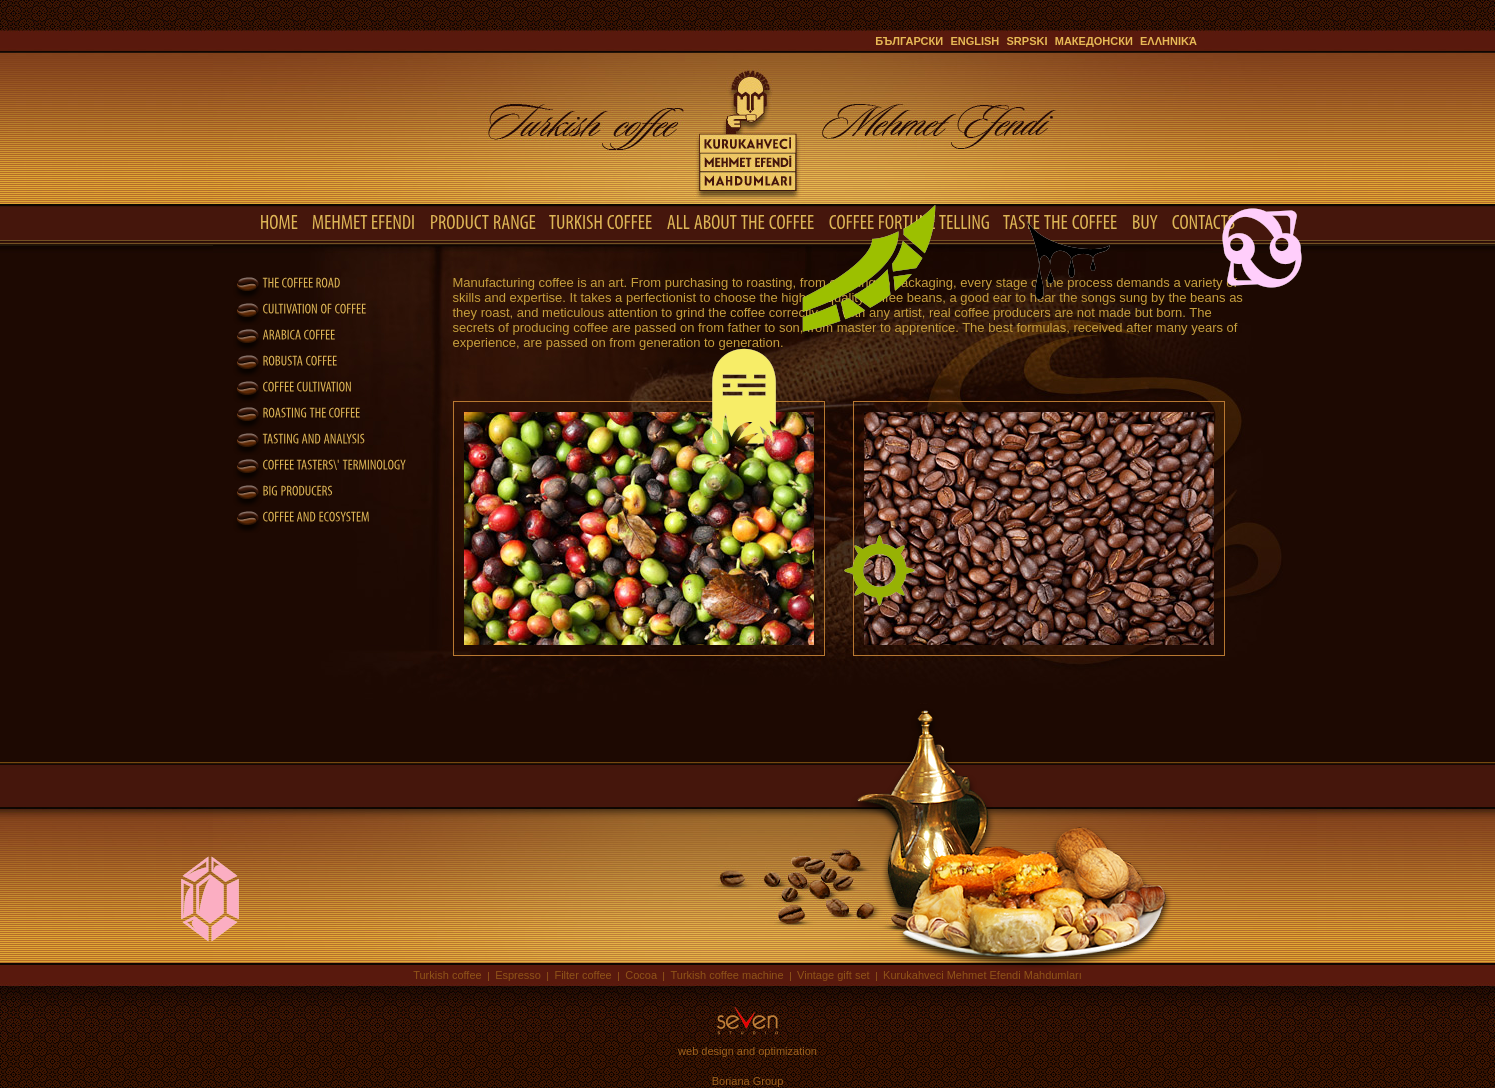 The width and height of the screenshot is (1495, 1088). I want to click on indicates a deceased character or game over state, so click(744, 397).